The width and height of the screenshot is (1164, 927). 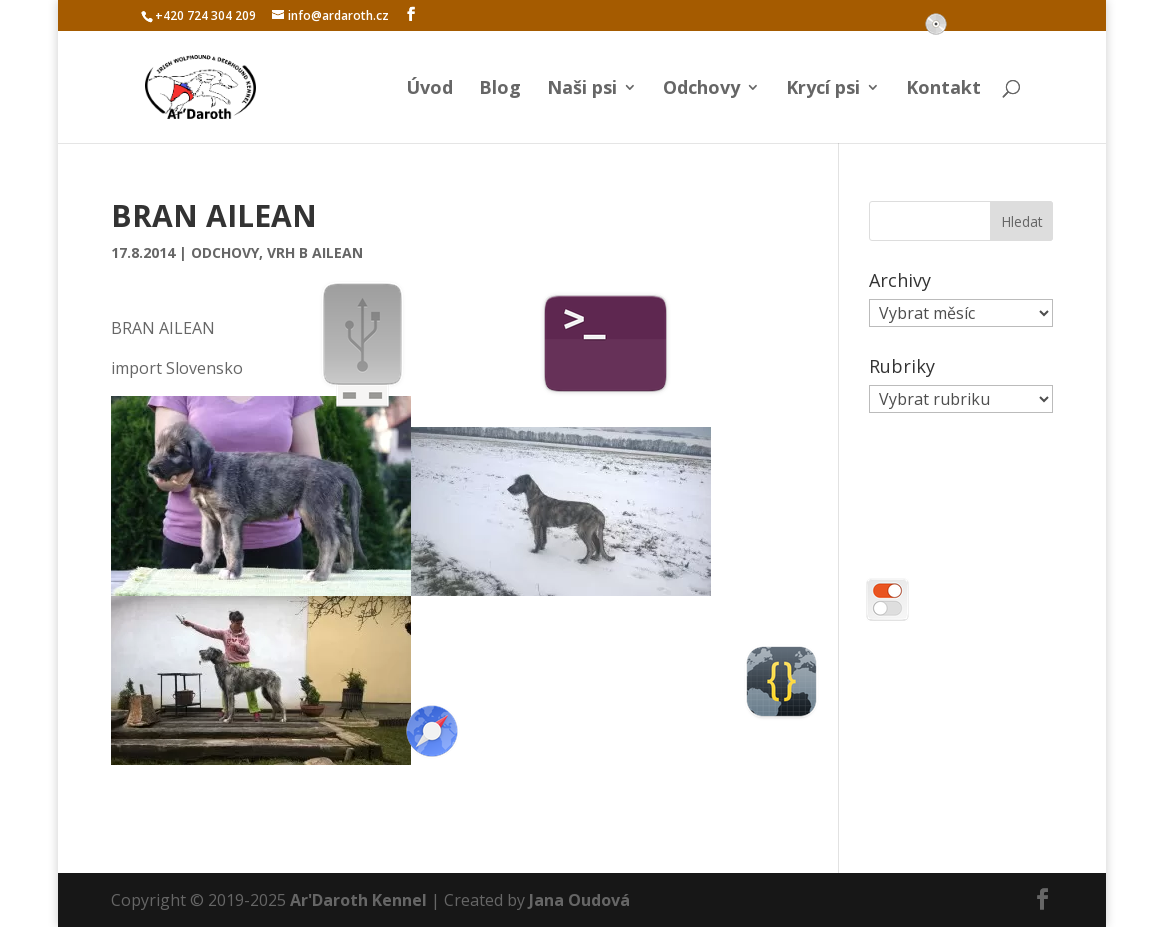 I want to click on open the terminal application, so click(x=605, y=343).